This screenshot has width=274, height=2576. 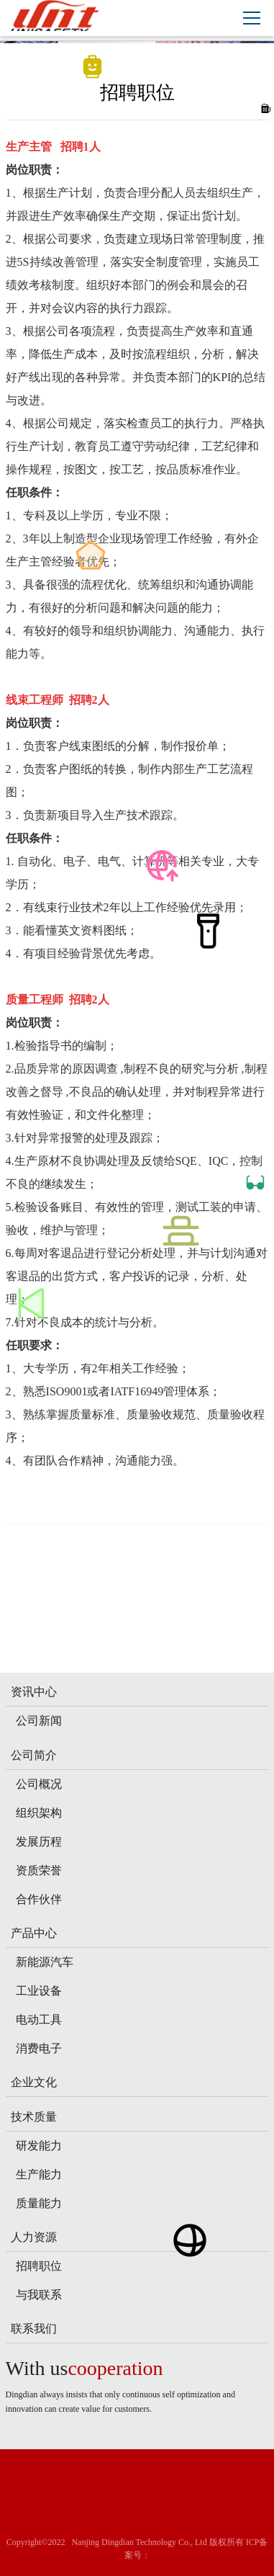 What do you see at coordinates (162, 865) in the screenshot?
I see `upload to the web or cloud` at bounding box center [162, 865].